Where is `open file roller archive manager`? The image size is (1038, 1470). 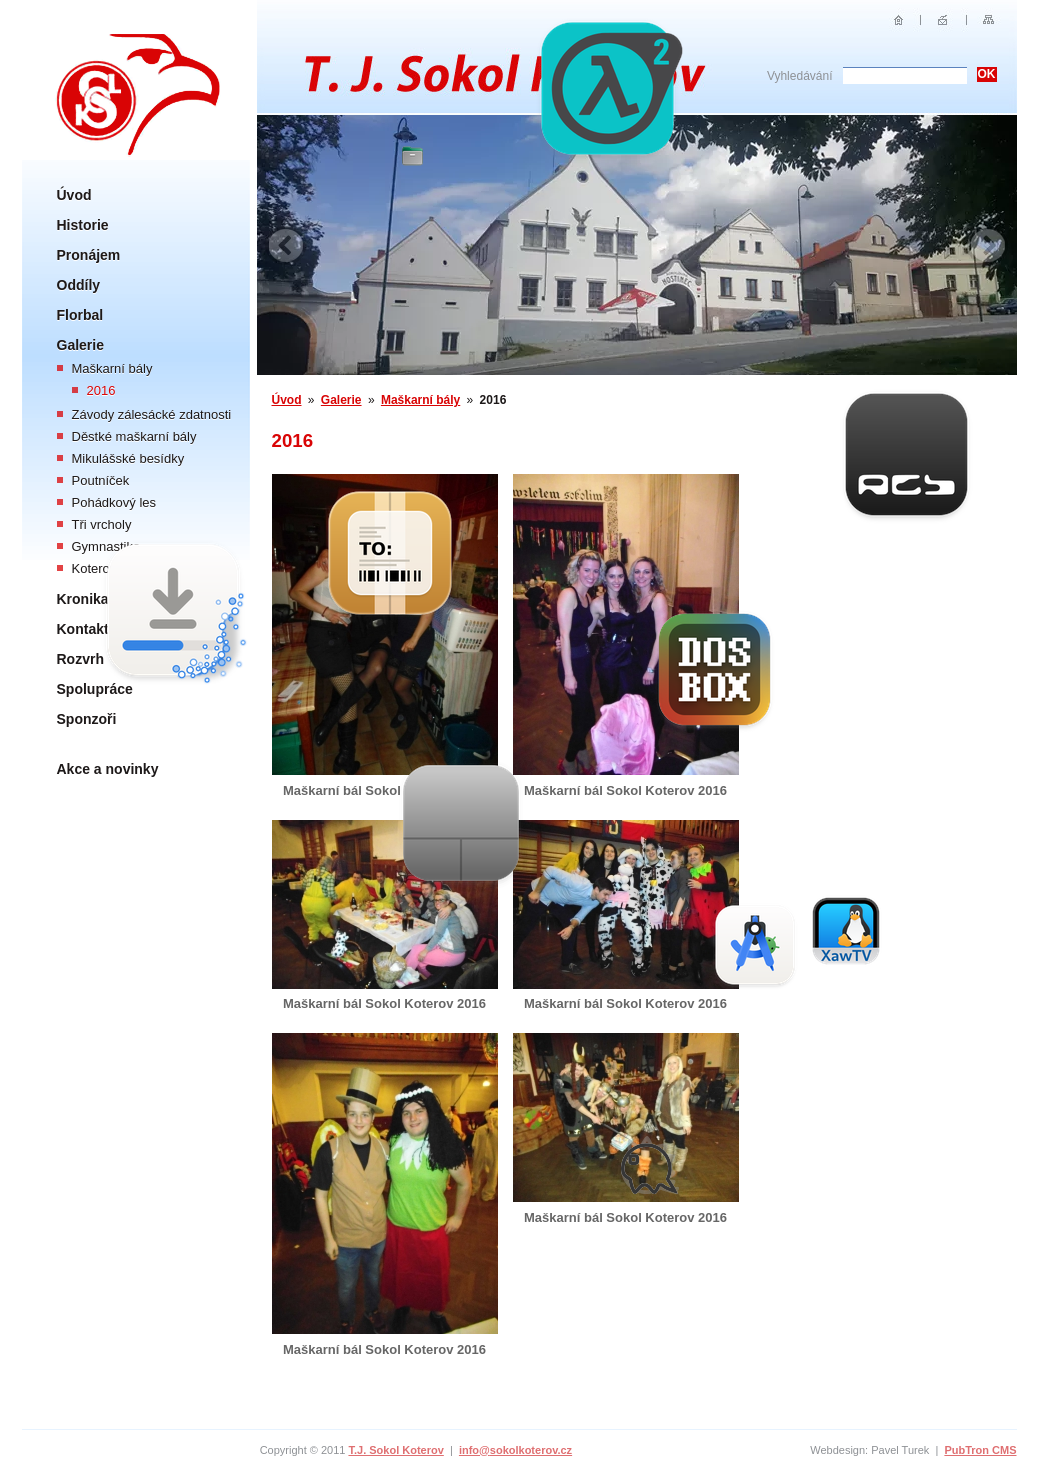
open file roller archive manager is located at coordinates (390, 553).